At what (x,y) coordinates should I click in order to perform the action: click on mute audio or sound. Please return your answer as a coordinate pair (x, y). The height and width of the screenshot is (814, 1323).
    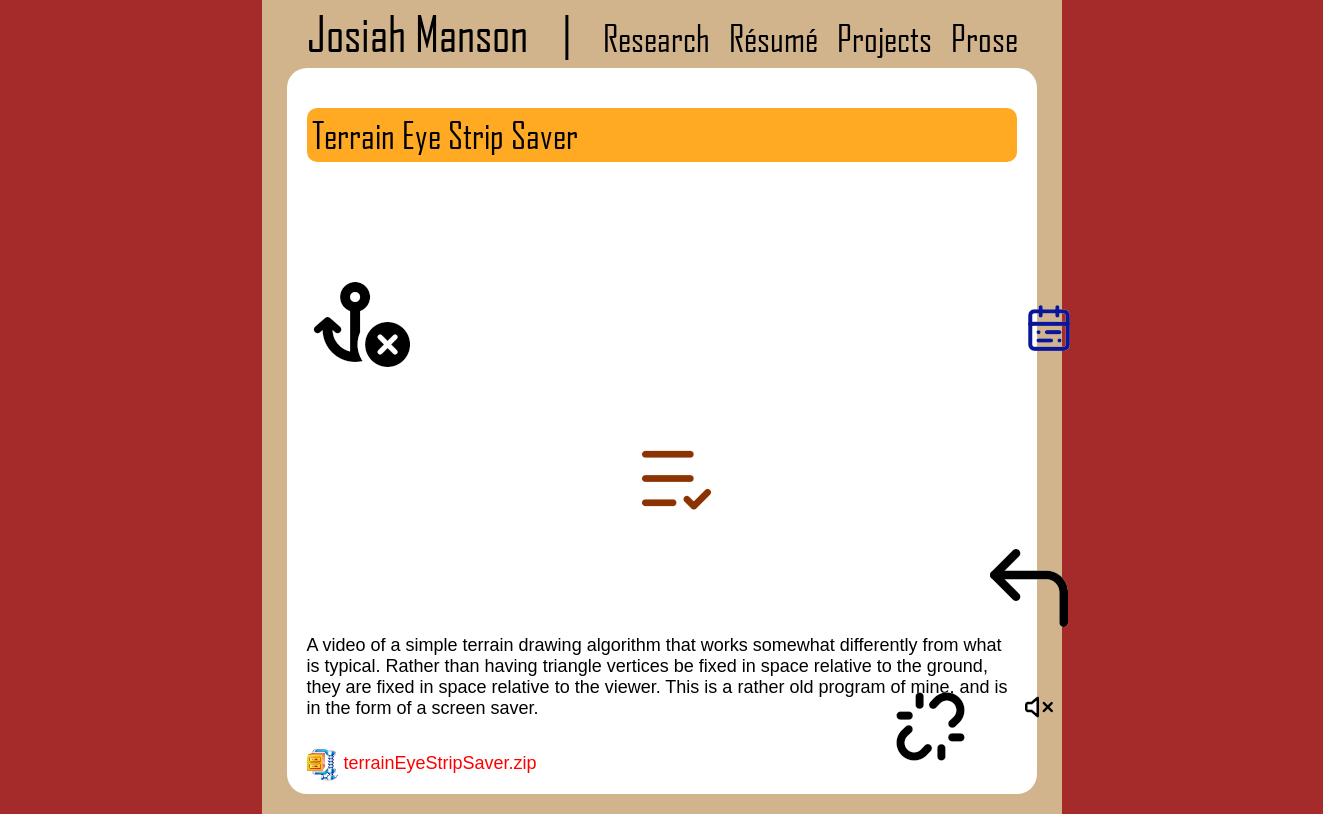
    Looking at the image, I should click on (1039, 707).